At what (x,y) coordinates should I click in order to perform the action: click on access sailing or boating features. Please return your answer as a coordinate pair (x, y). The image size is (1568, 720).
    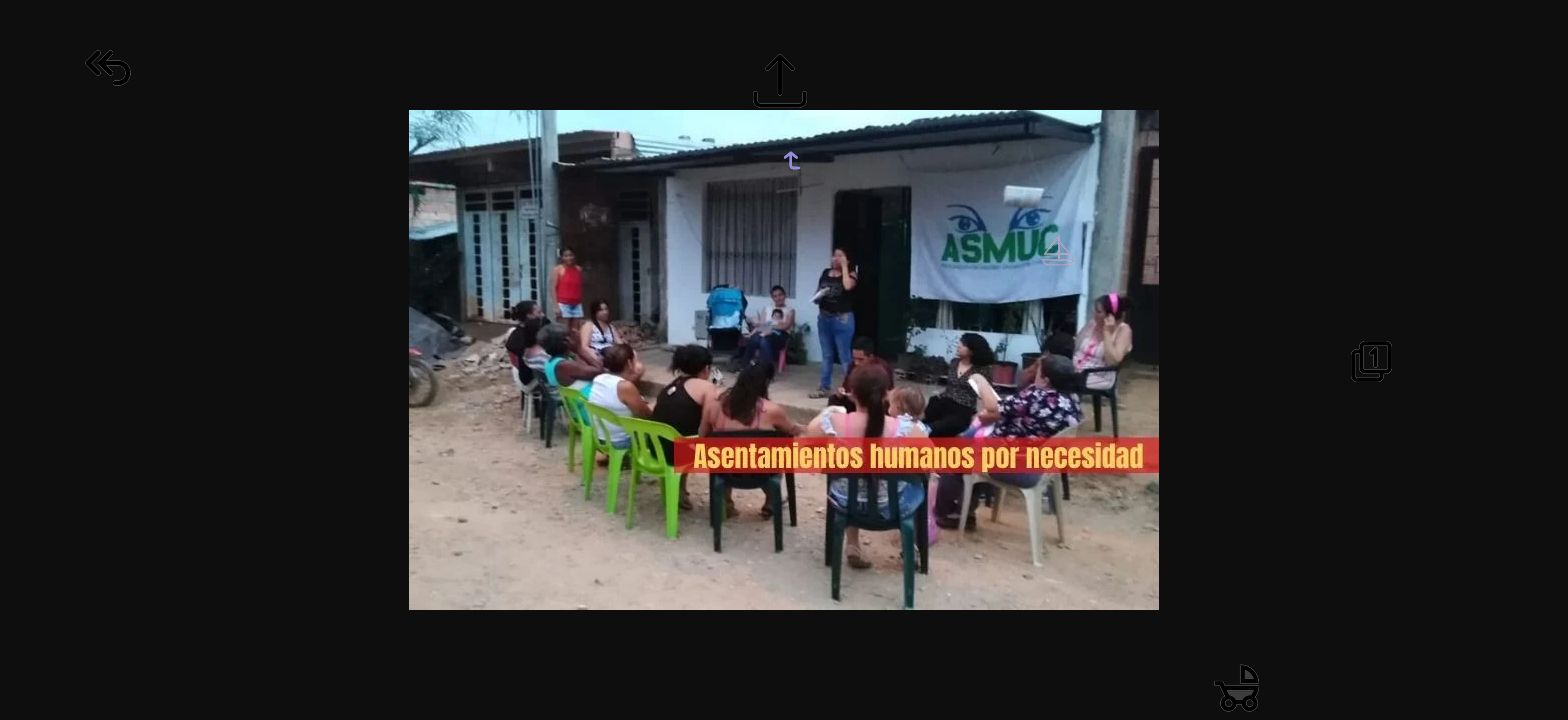
    Looking at the image, I should click on (1058, 253).